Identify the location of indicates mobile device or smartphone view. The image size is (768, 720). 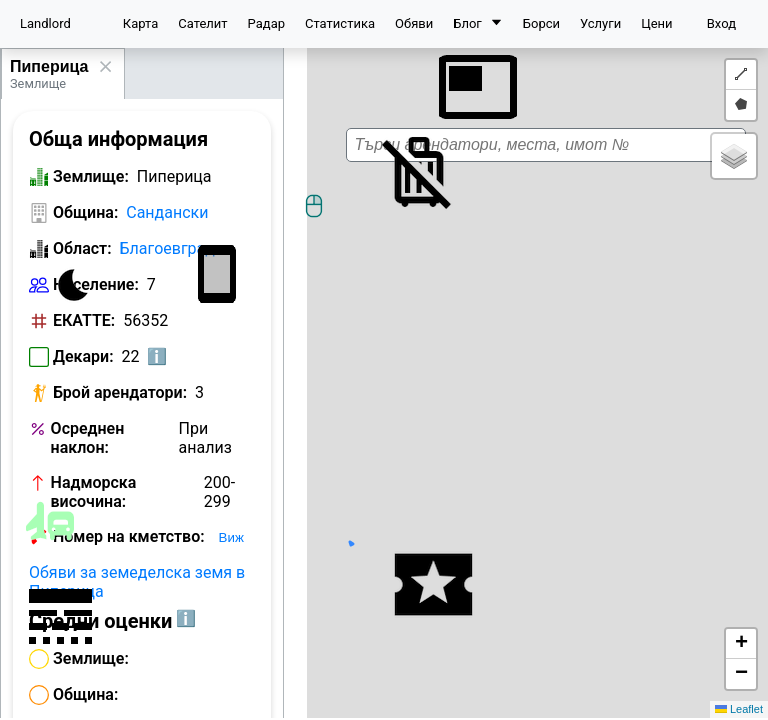
(217, 274).